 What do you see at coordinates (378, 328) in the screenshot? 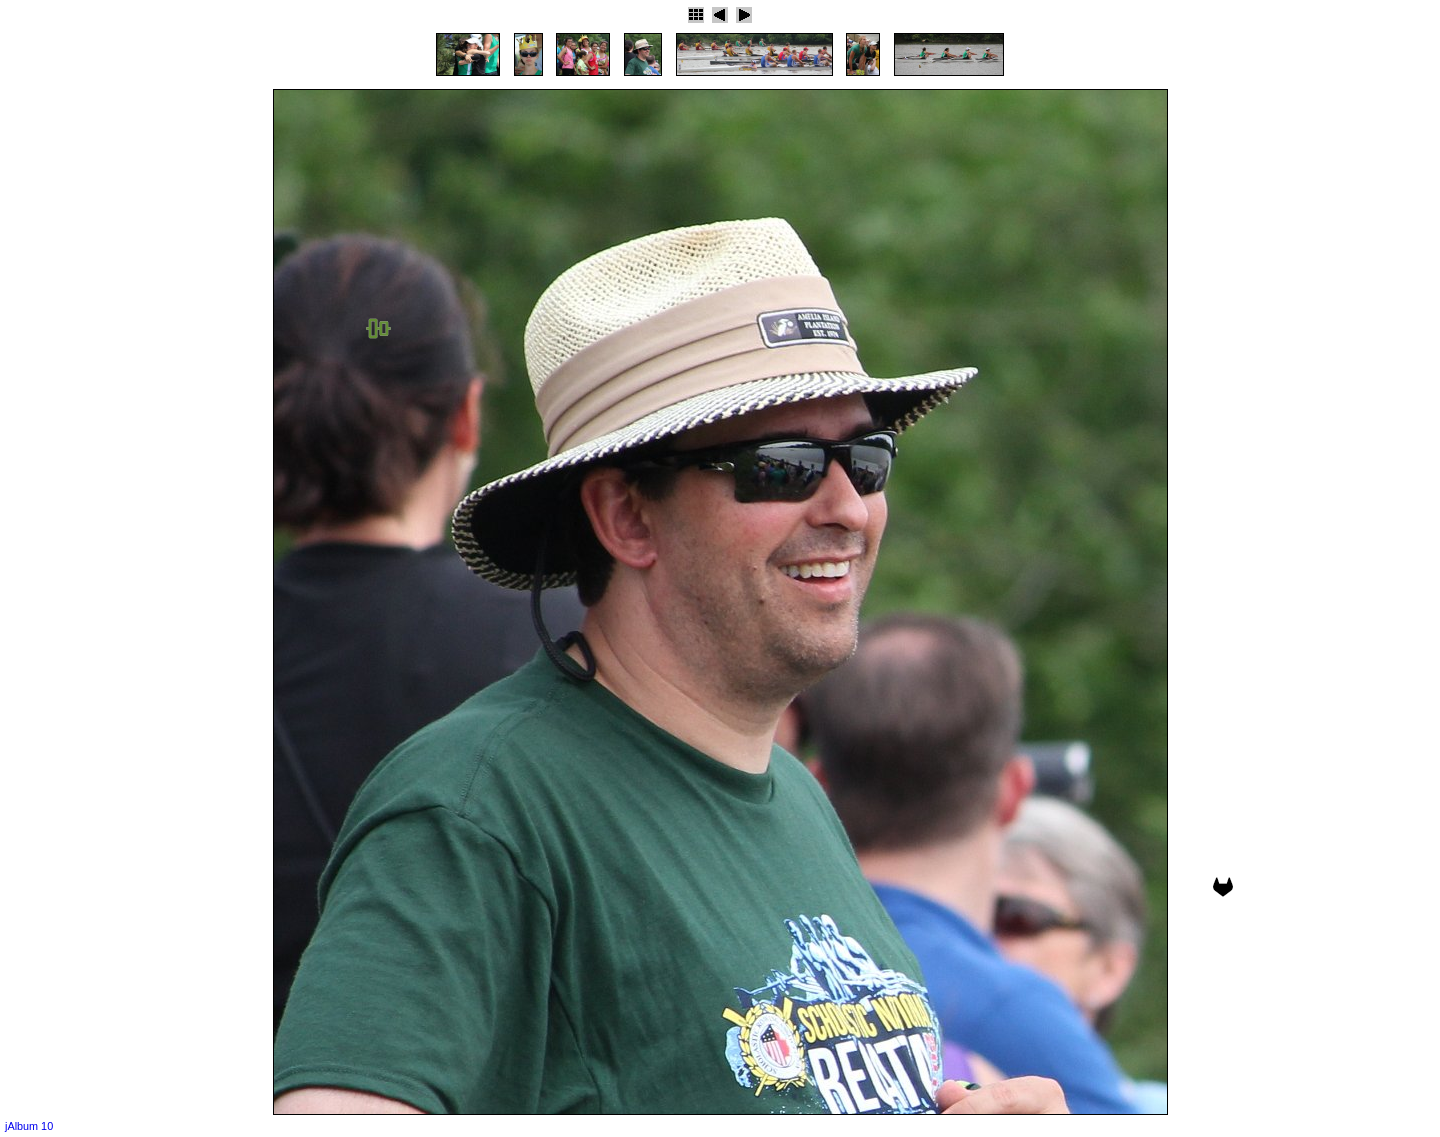
I see `align items to vertical center` at bounding box center [378, 328].